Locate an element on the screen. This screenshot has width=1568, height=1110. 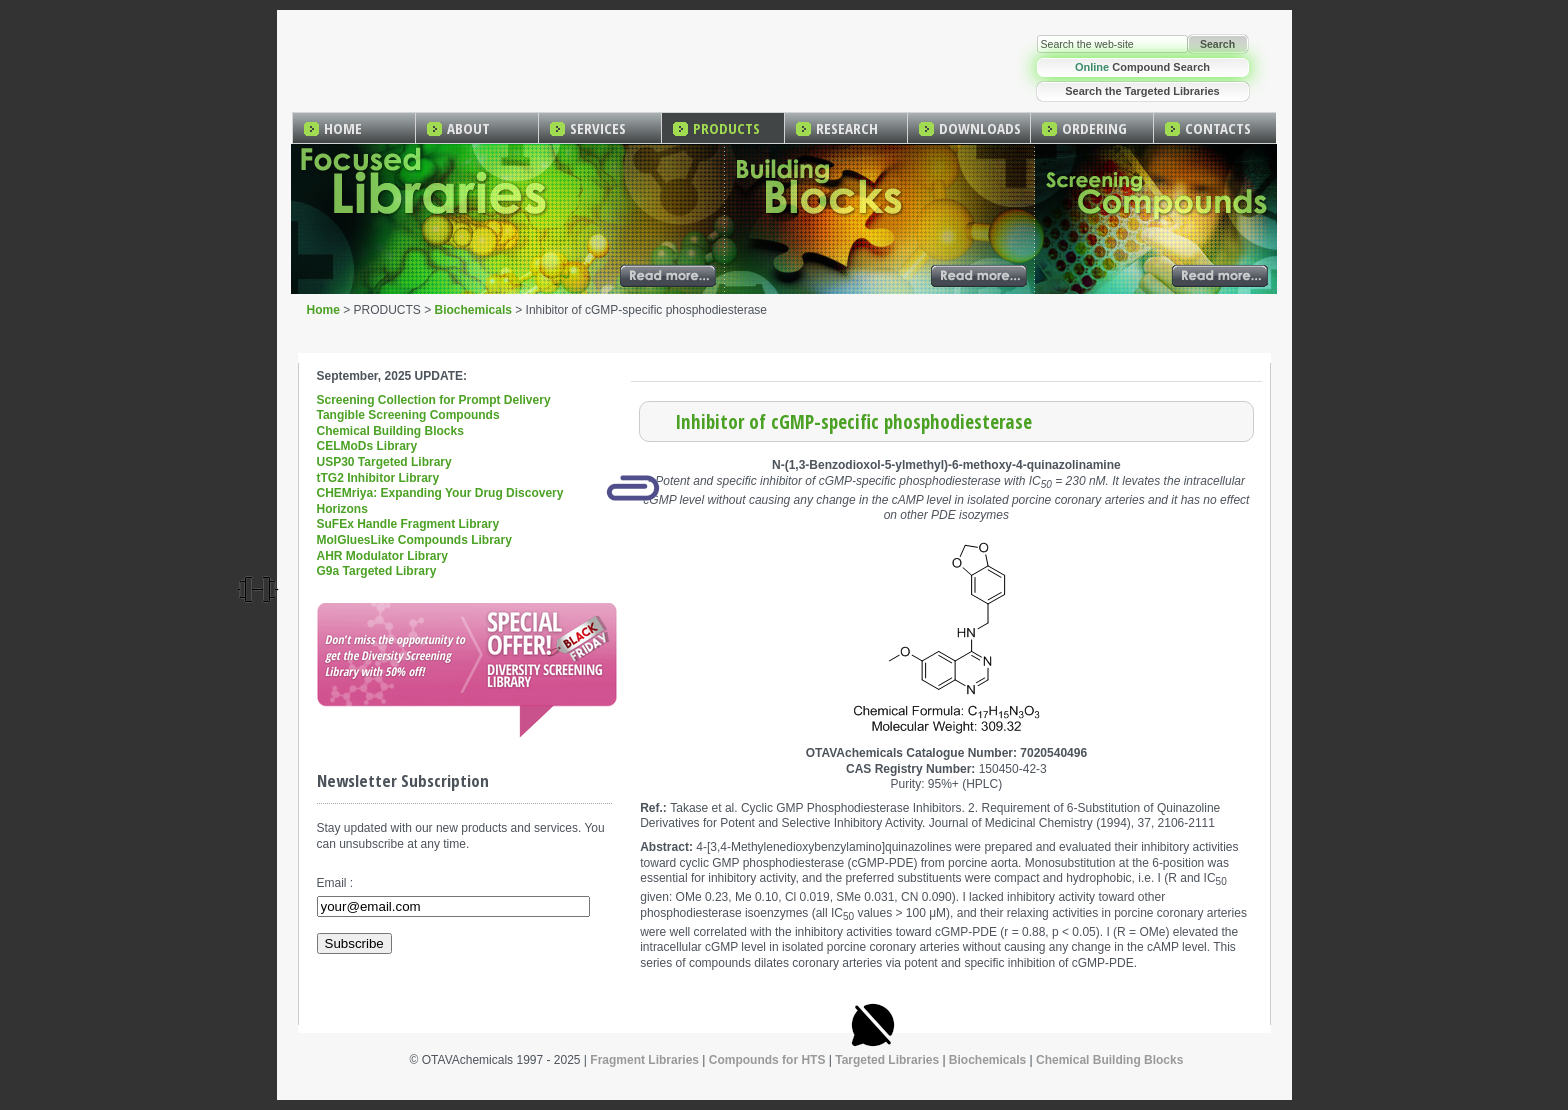
access workout or fitness features is located at coordinates (257, 589).